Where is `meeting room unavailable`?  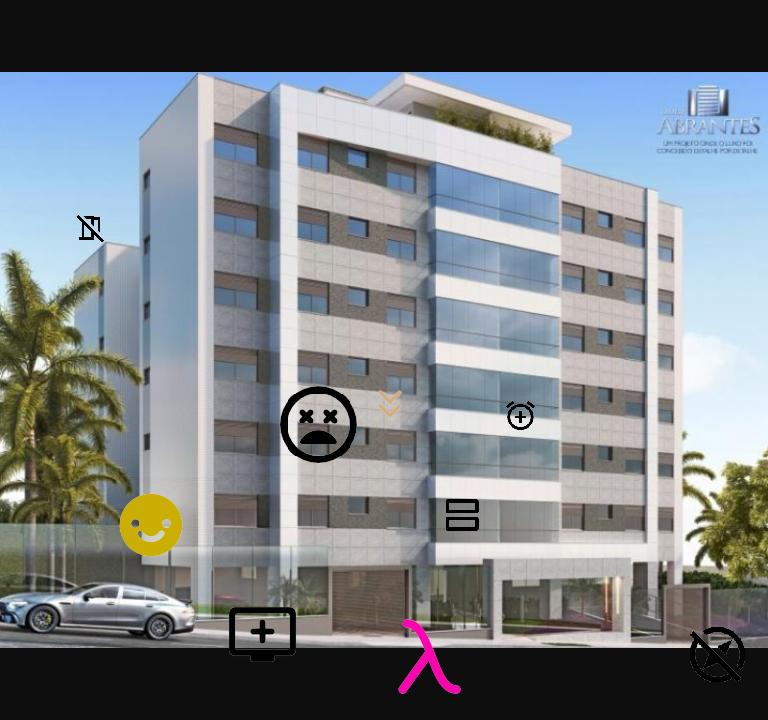
meeting room unavailable is located at coordinates (91, 228).